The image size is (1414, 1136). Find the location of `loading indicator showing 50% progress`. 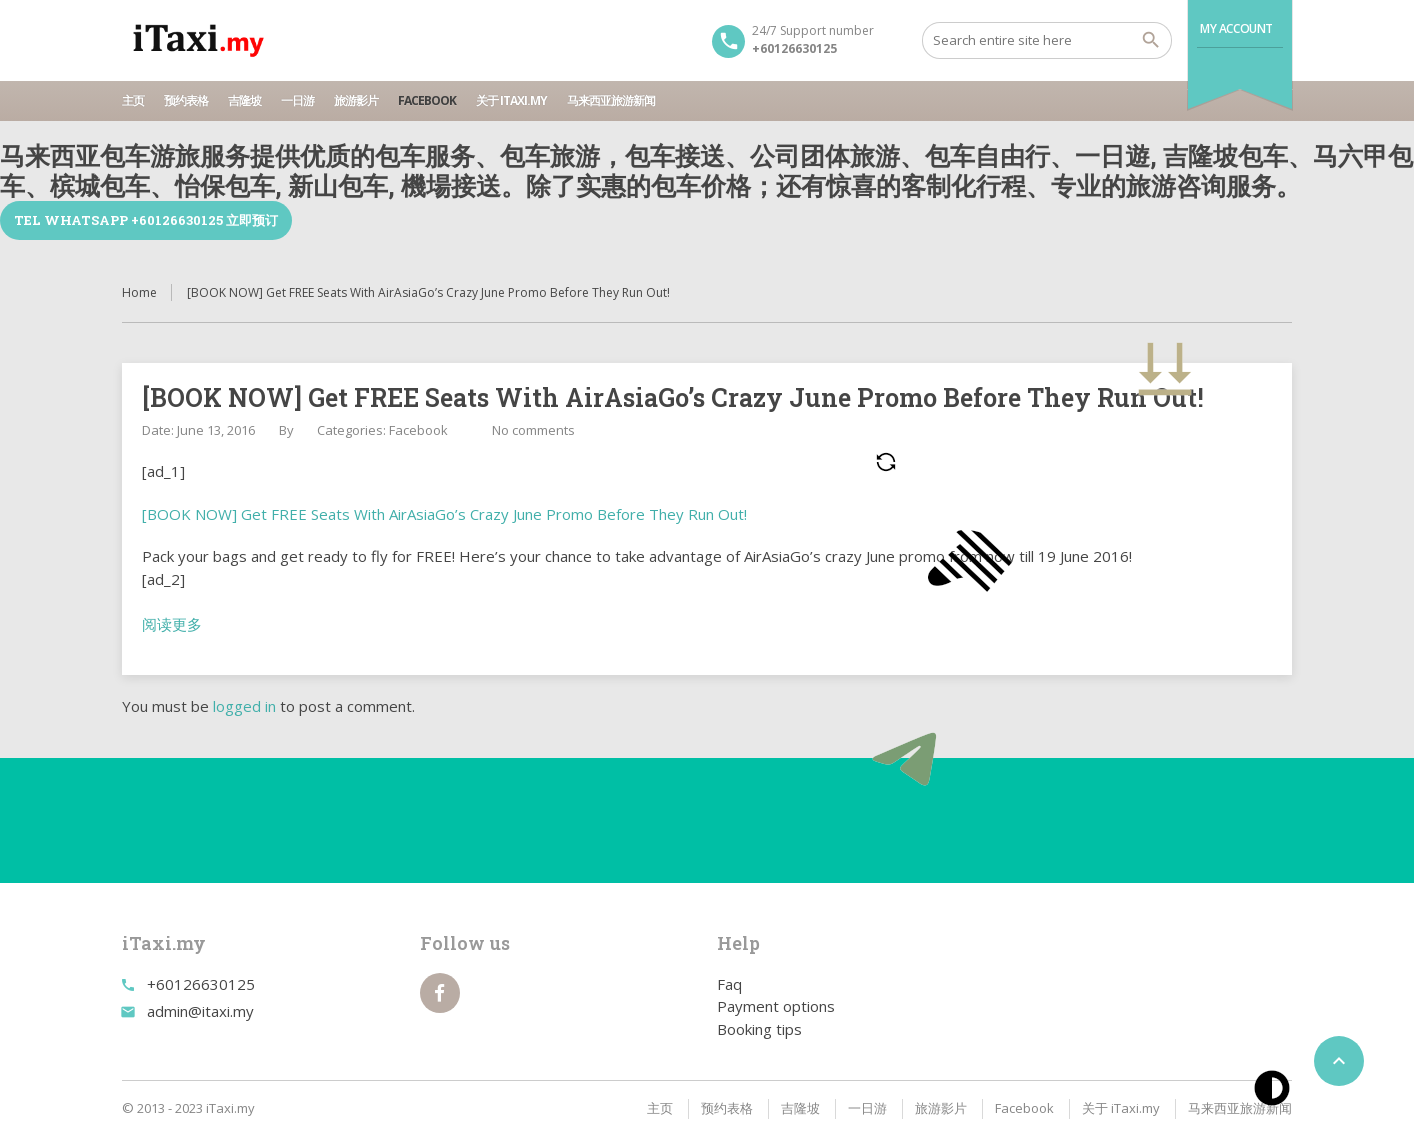

loading indicator showing 50% progress is located at coordinates (1272, 1088).